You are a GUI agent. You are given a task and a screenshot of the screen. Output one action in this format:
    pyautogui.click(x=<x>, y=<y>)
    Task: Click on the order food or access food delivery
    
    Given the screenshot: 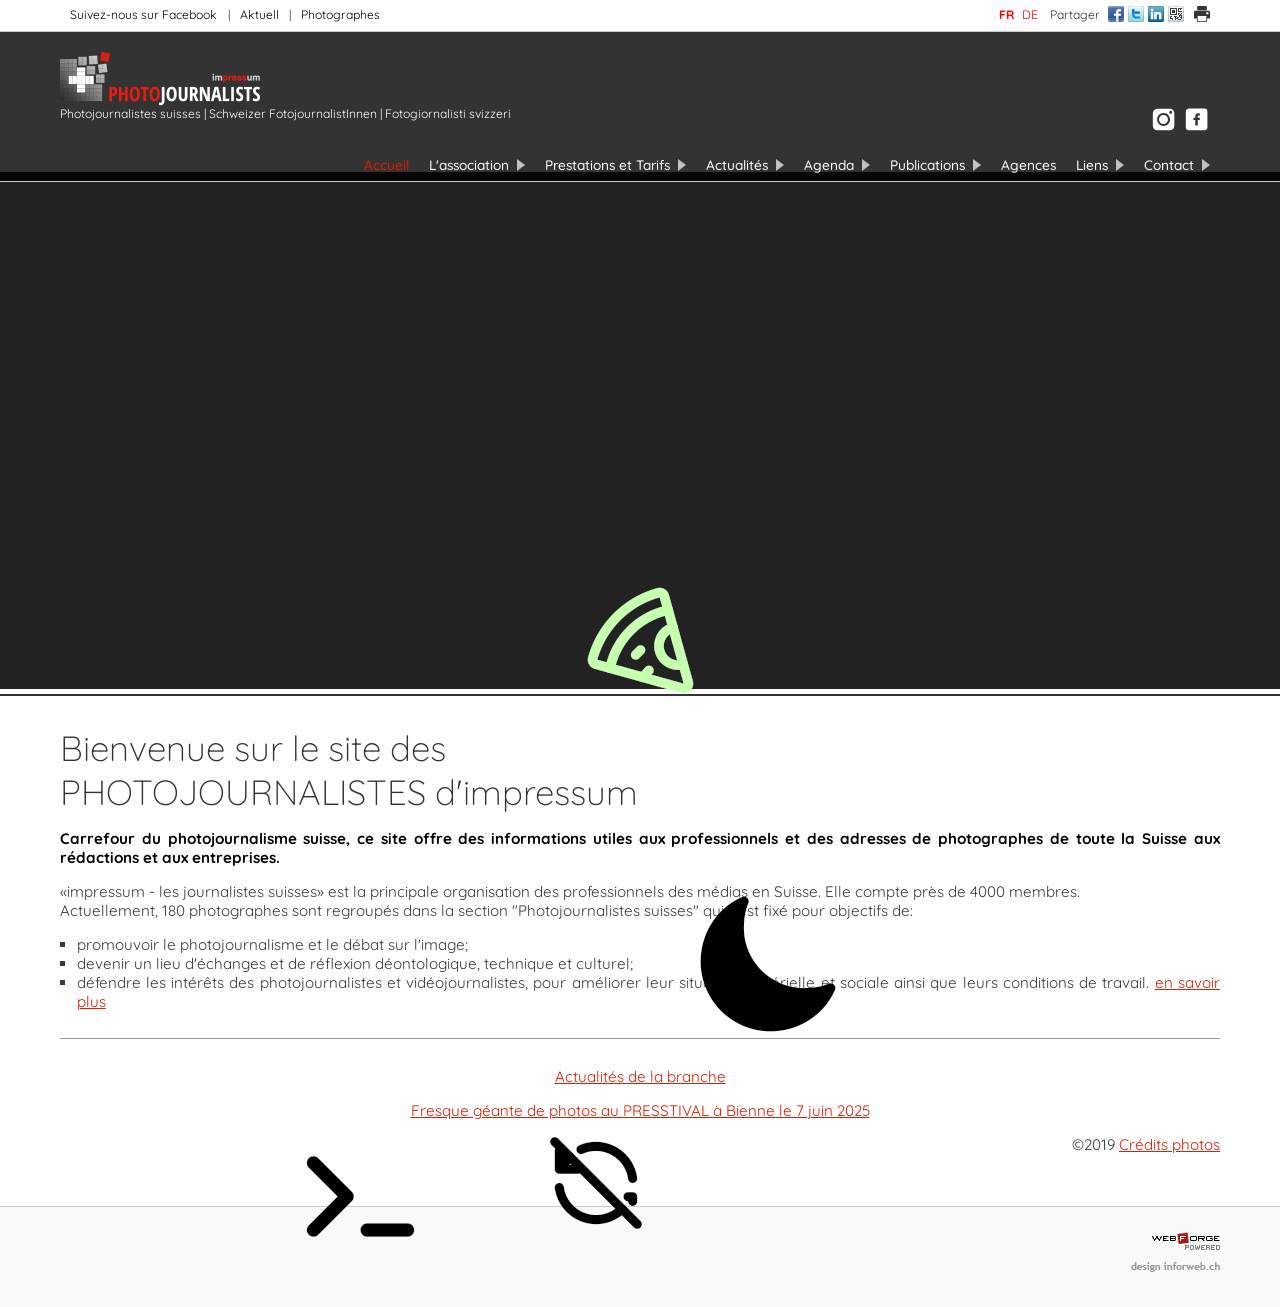 What is the action you would take?
    pyautogui.click(x=640, y=640)
    